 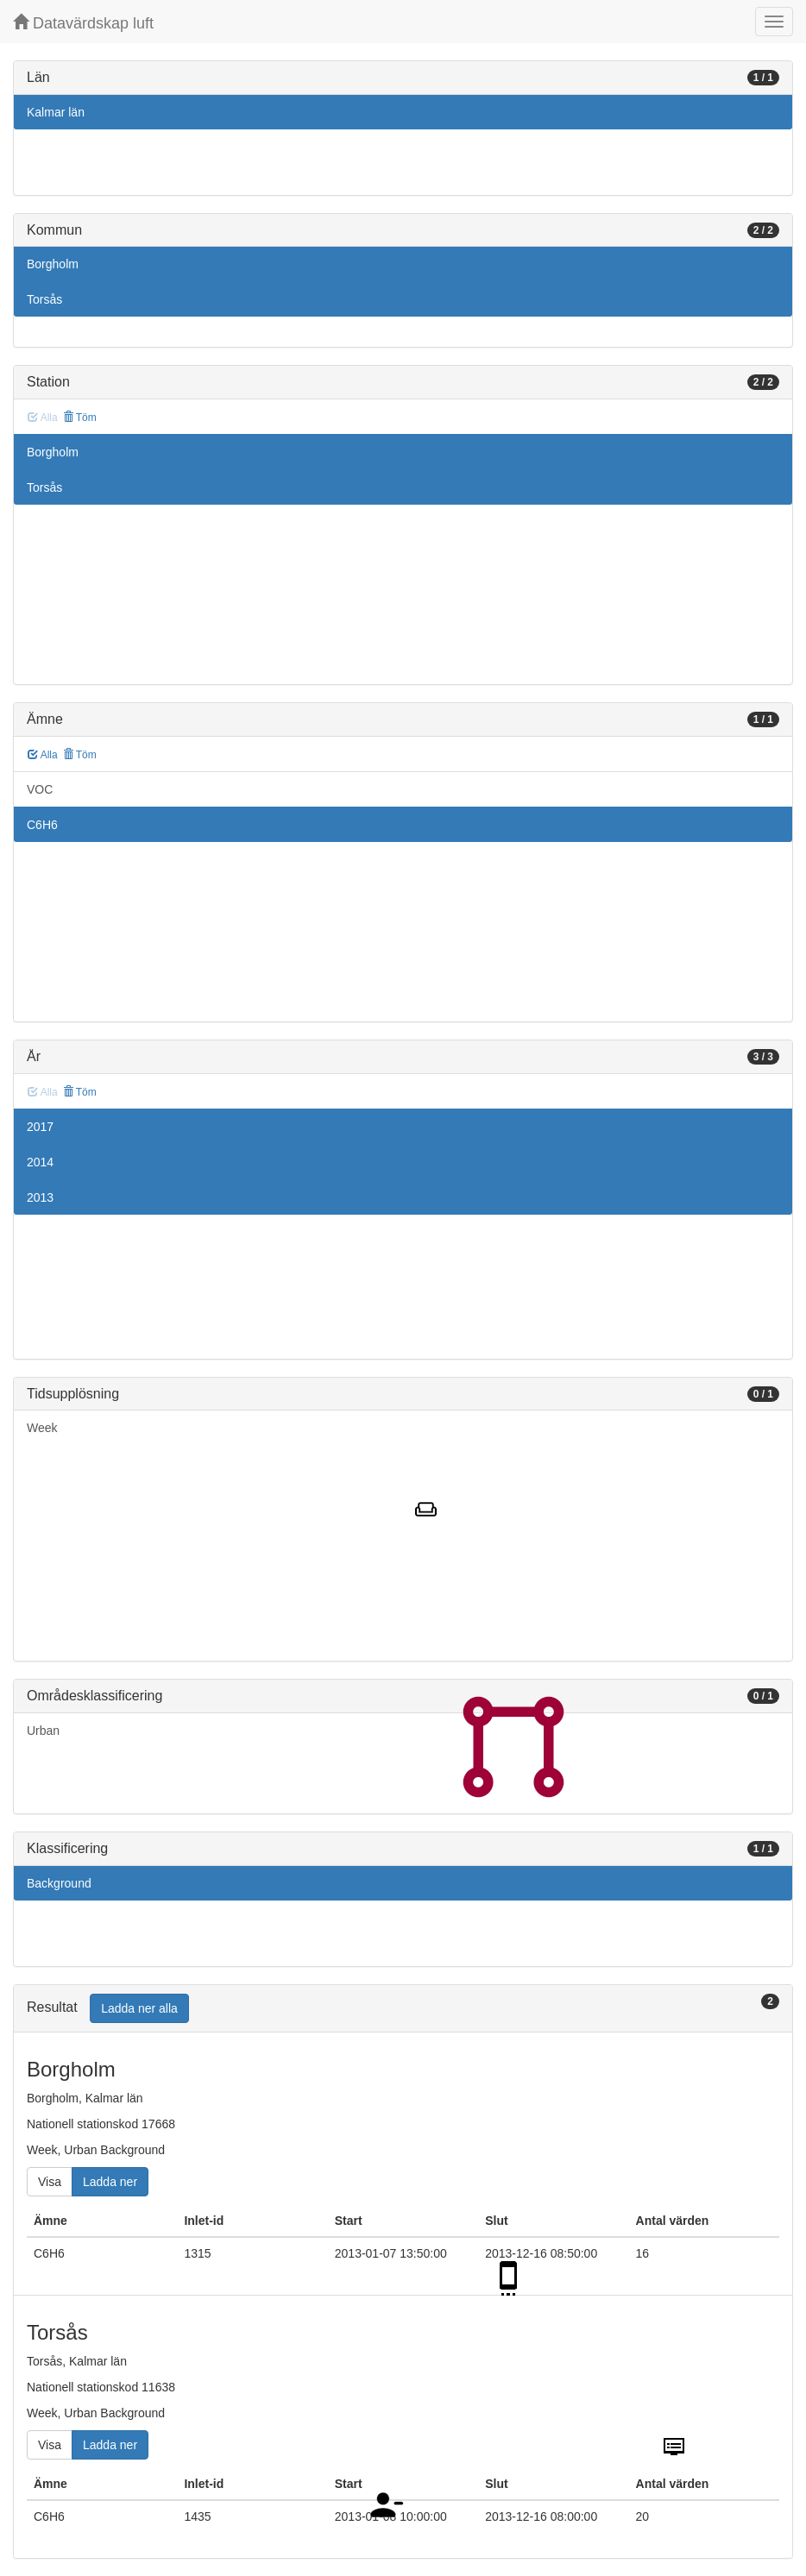 What do you see at coordinates (513, 1747) in the screenshot?
I see `connect nodes or create a path between points` at bounding box center [513, 1747].